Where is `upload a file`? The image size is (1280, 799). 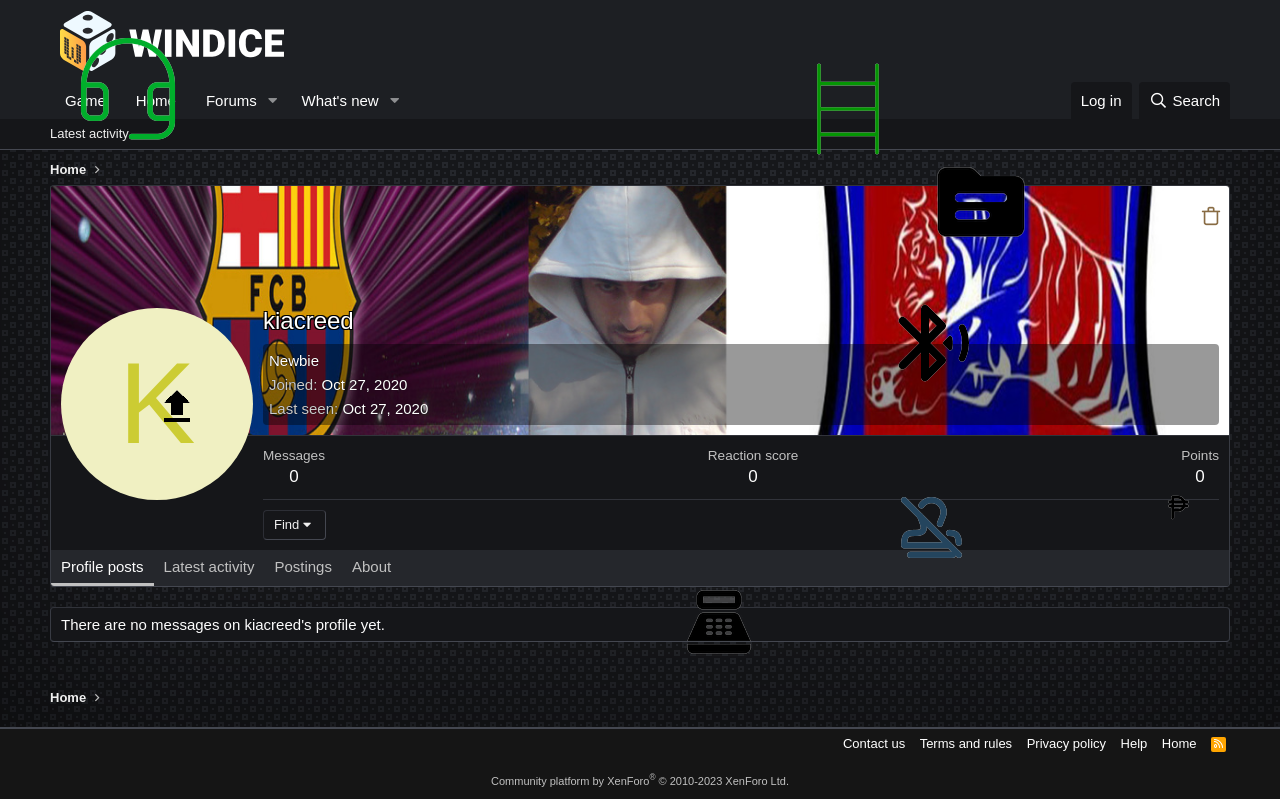 upload a file is located at coordinates (177, 407).